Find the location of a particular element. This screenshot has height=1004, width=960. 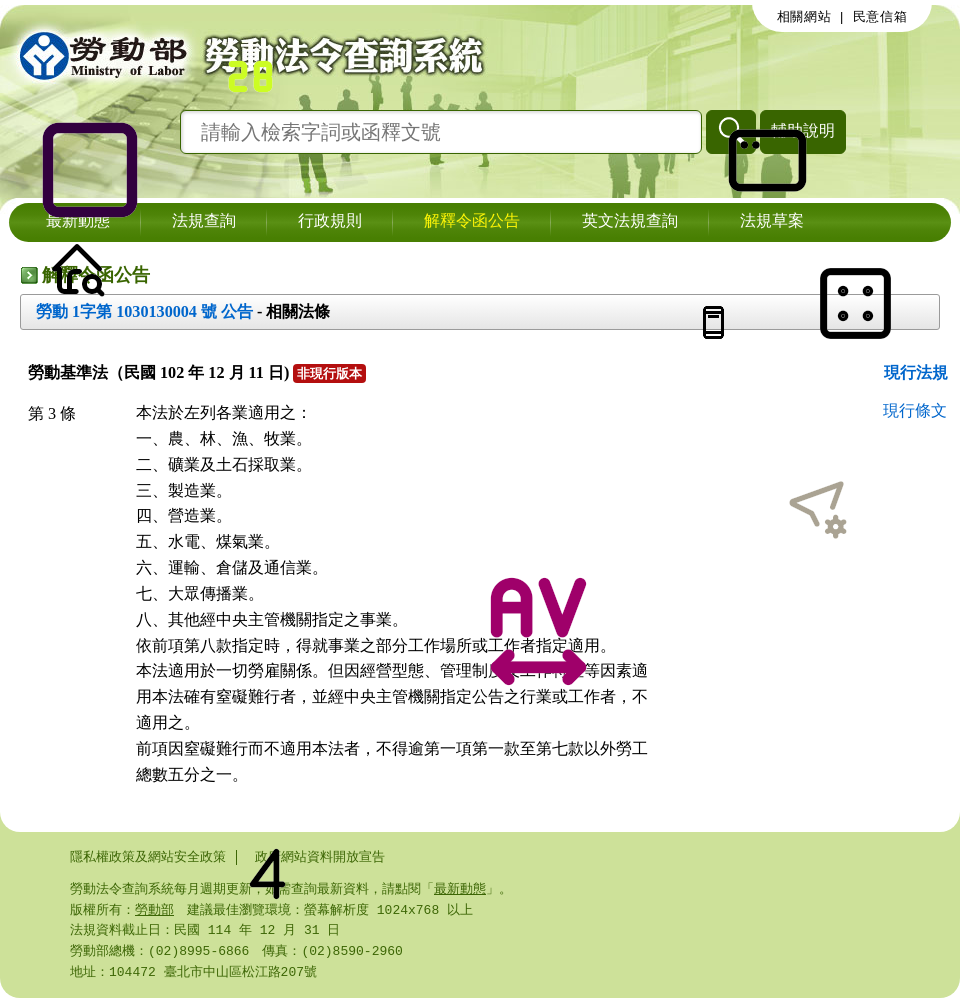

search for homes or properties is located at coordinates (77, 269).